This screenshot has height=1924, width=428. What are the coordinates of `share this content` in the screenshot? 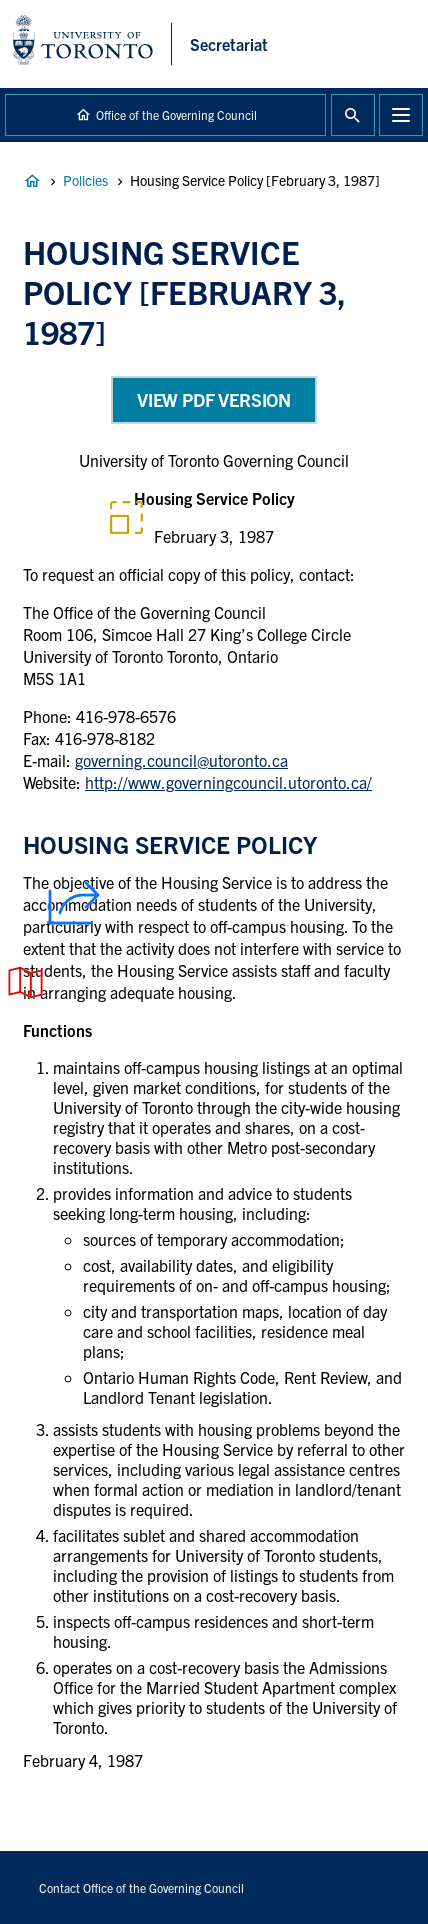 It's located at (74, 901).